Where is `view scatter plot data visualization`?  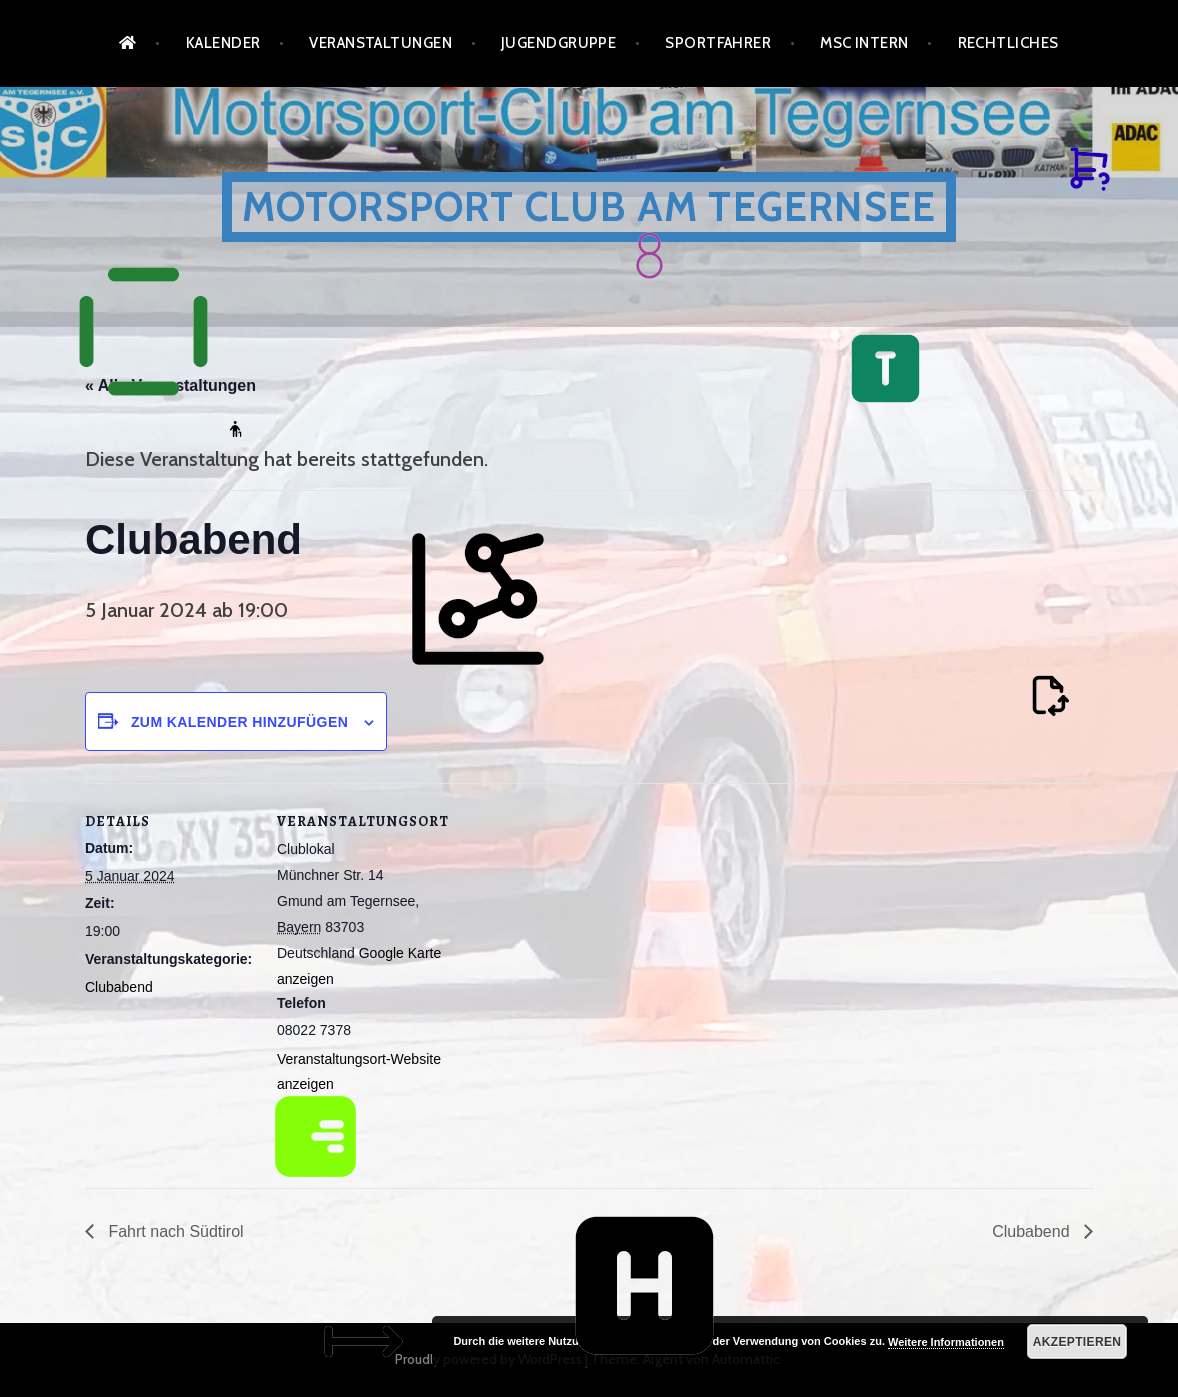
view scatter plot data visualization is located at coordinates (478, 599).